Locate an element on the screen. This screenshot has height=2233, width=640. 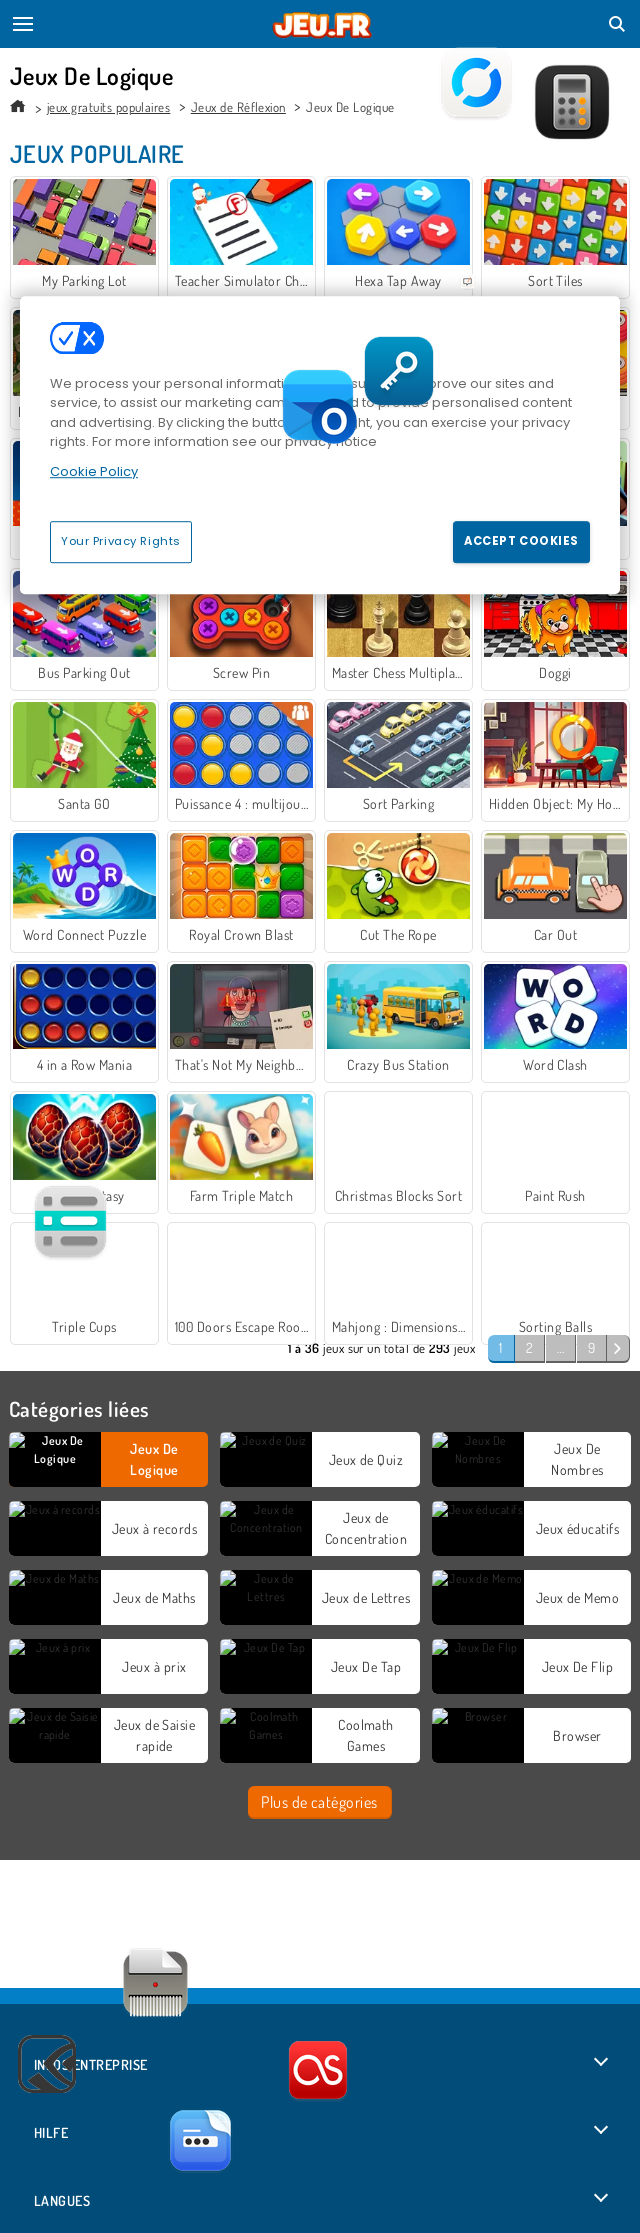
open the calculator app is located at coordinates (572, 102).